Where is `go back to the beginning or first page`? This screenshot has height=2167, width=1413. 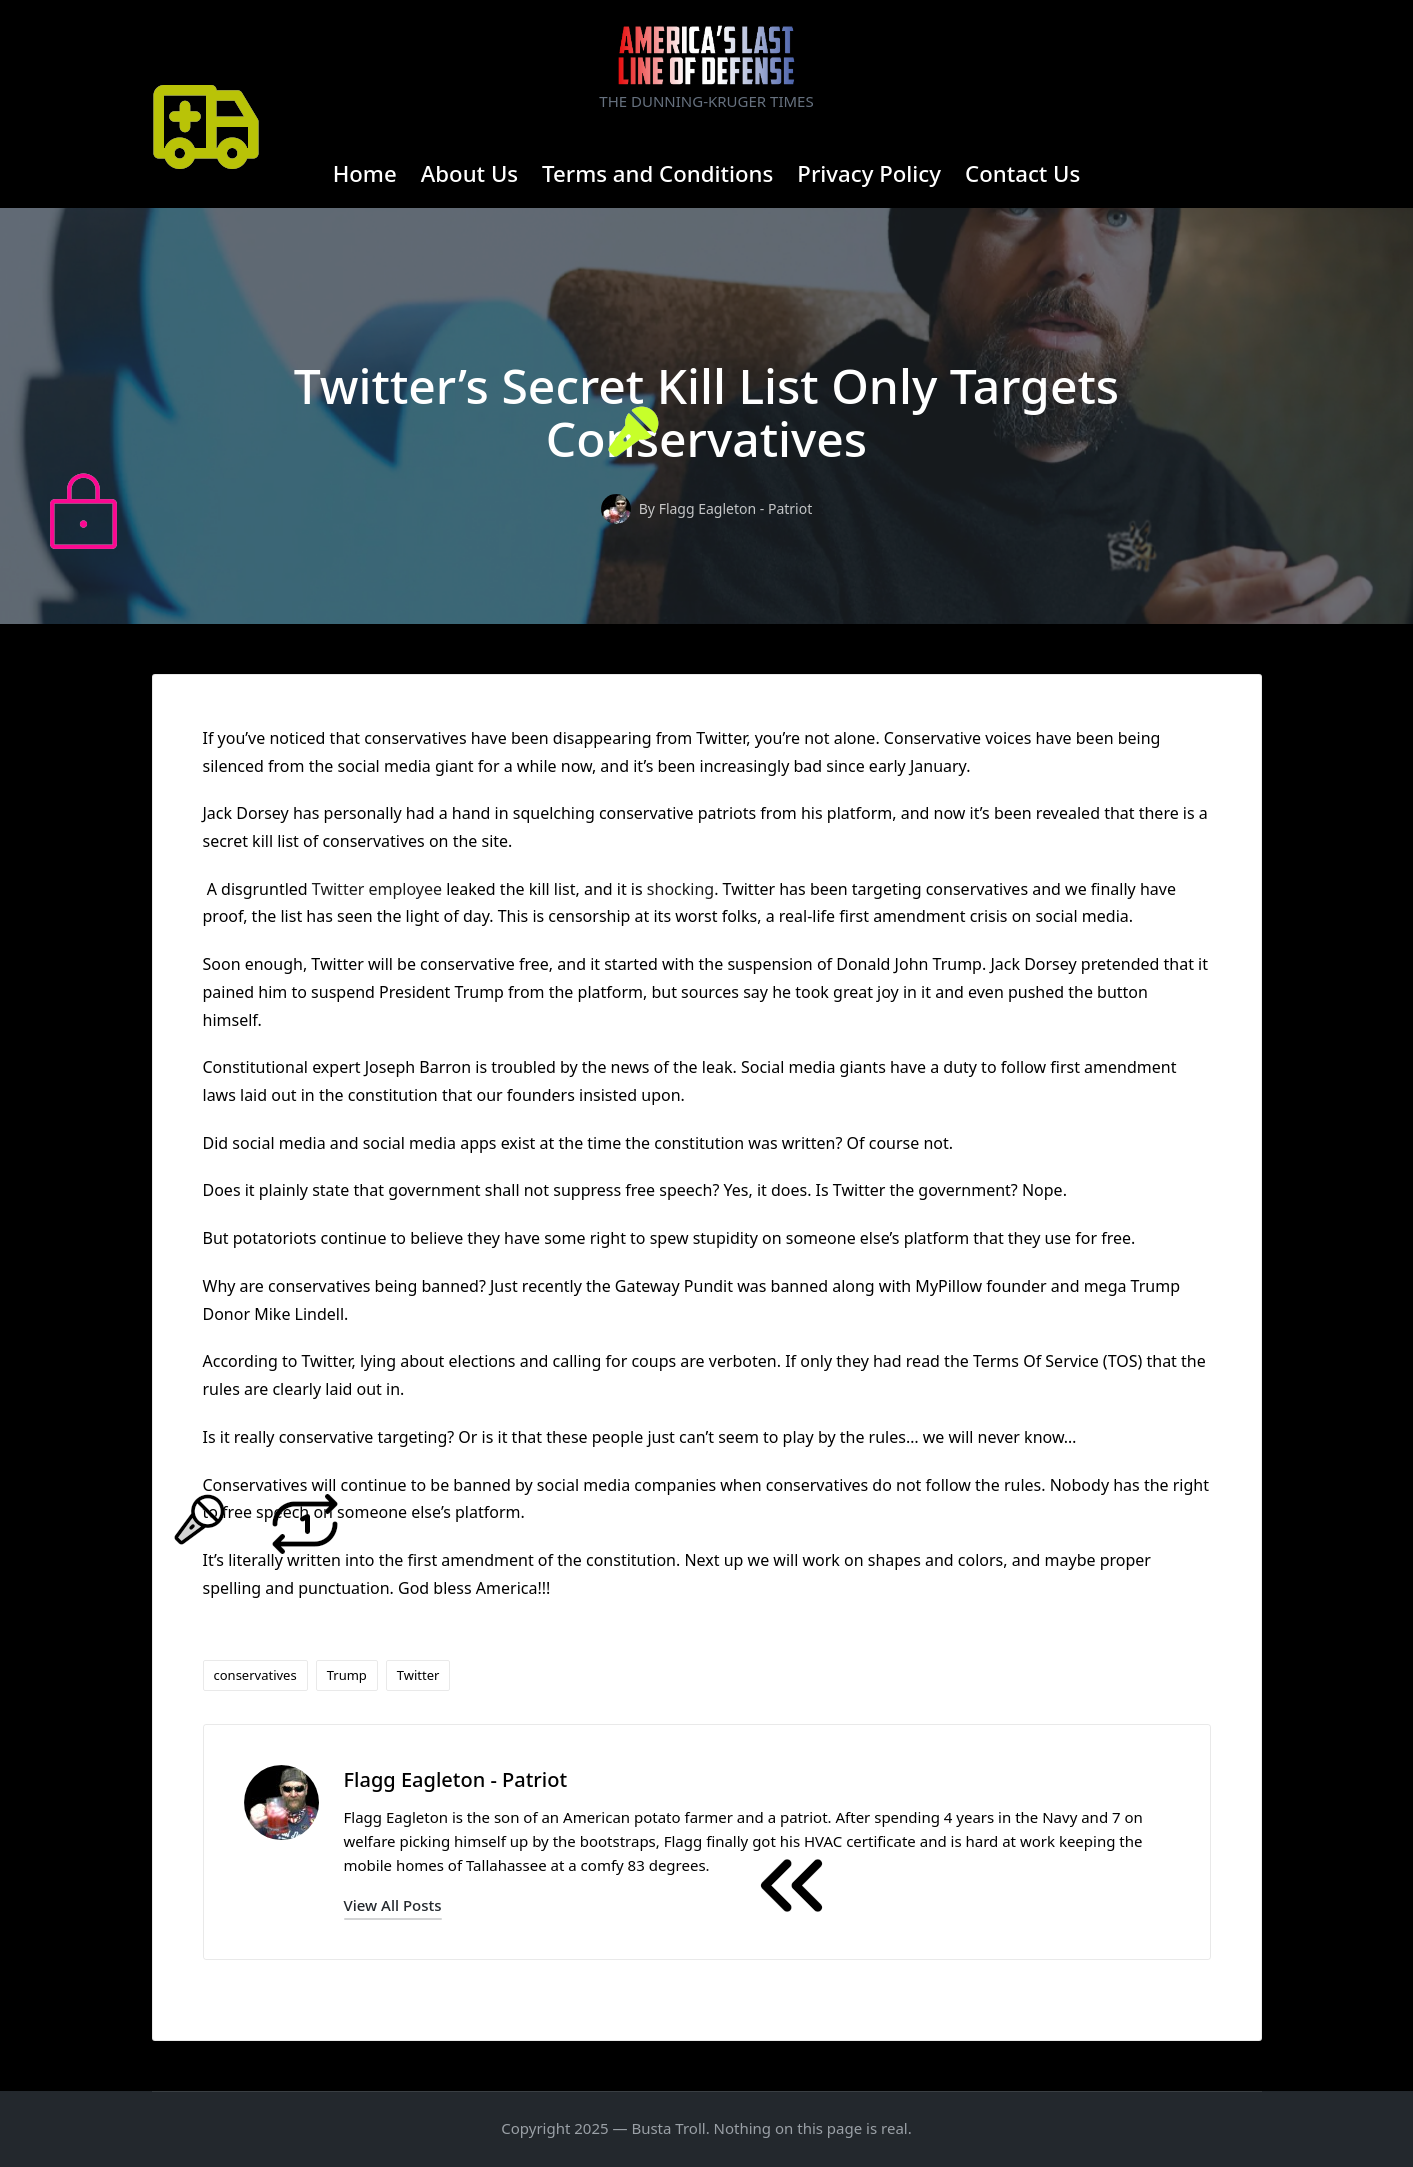
go back to the beginning or first page is located at coordinates (791, 1885).